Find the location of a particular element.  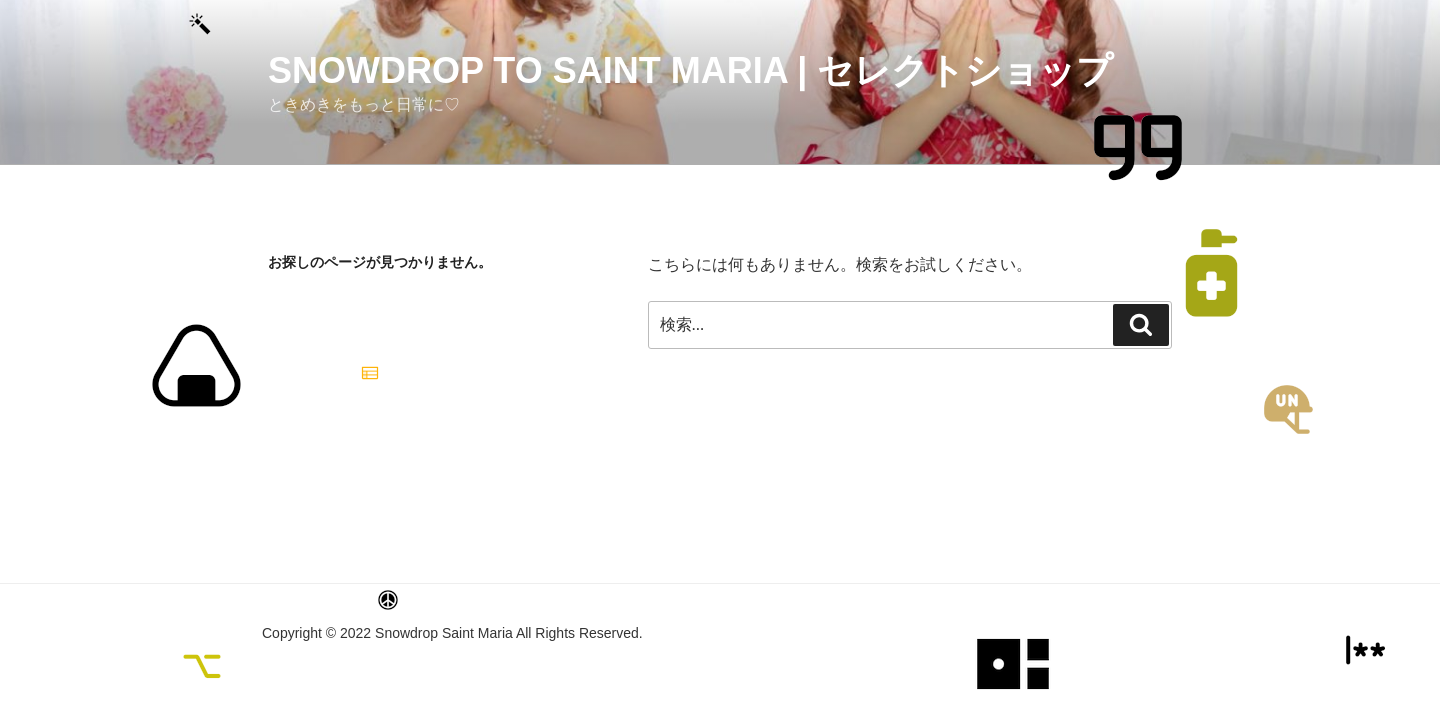

apply auto-enhance or magic adjustments is located at coordinates (200, 24).